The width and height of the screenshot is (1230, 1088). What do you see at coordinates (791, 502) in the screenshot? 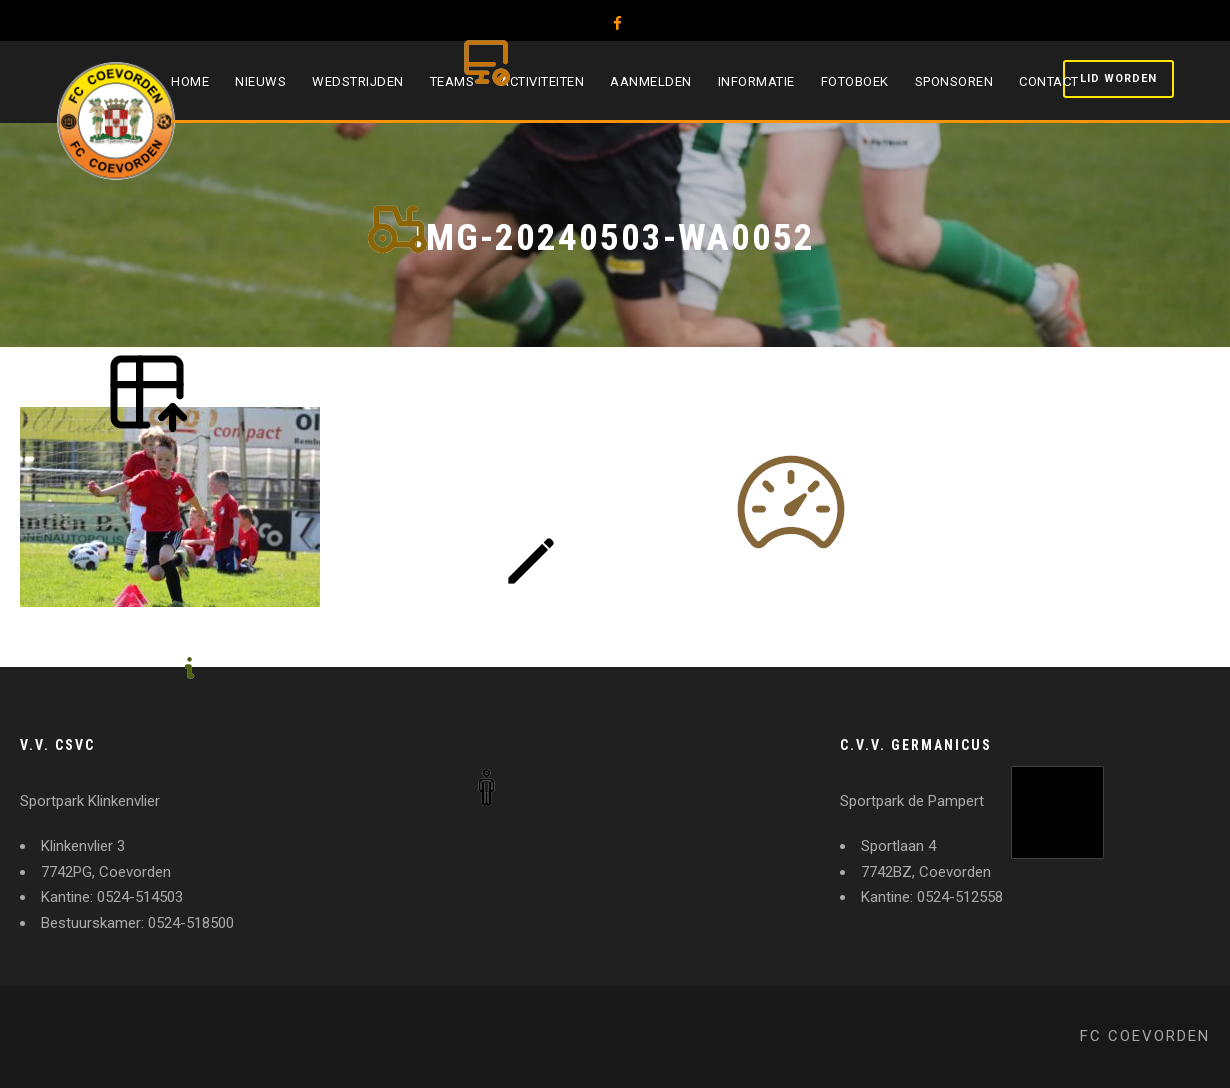
I see `view performance or speed metrics` at bounding box center [791, 502].